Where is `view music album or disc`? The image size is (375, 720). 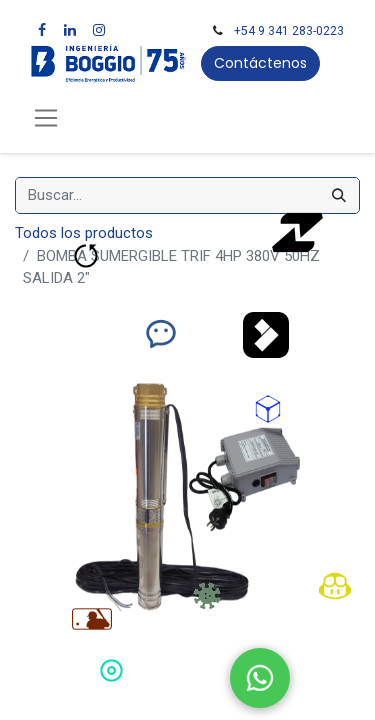 view music album or disc is located at coordinates (111, 670).